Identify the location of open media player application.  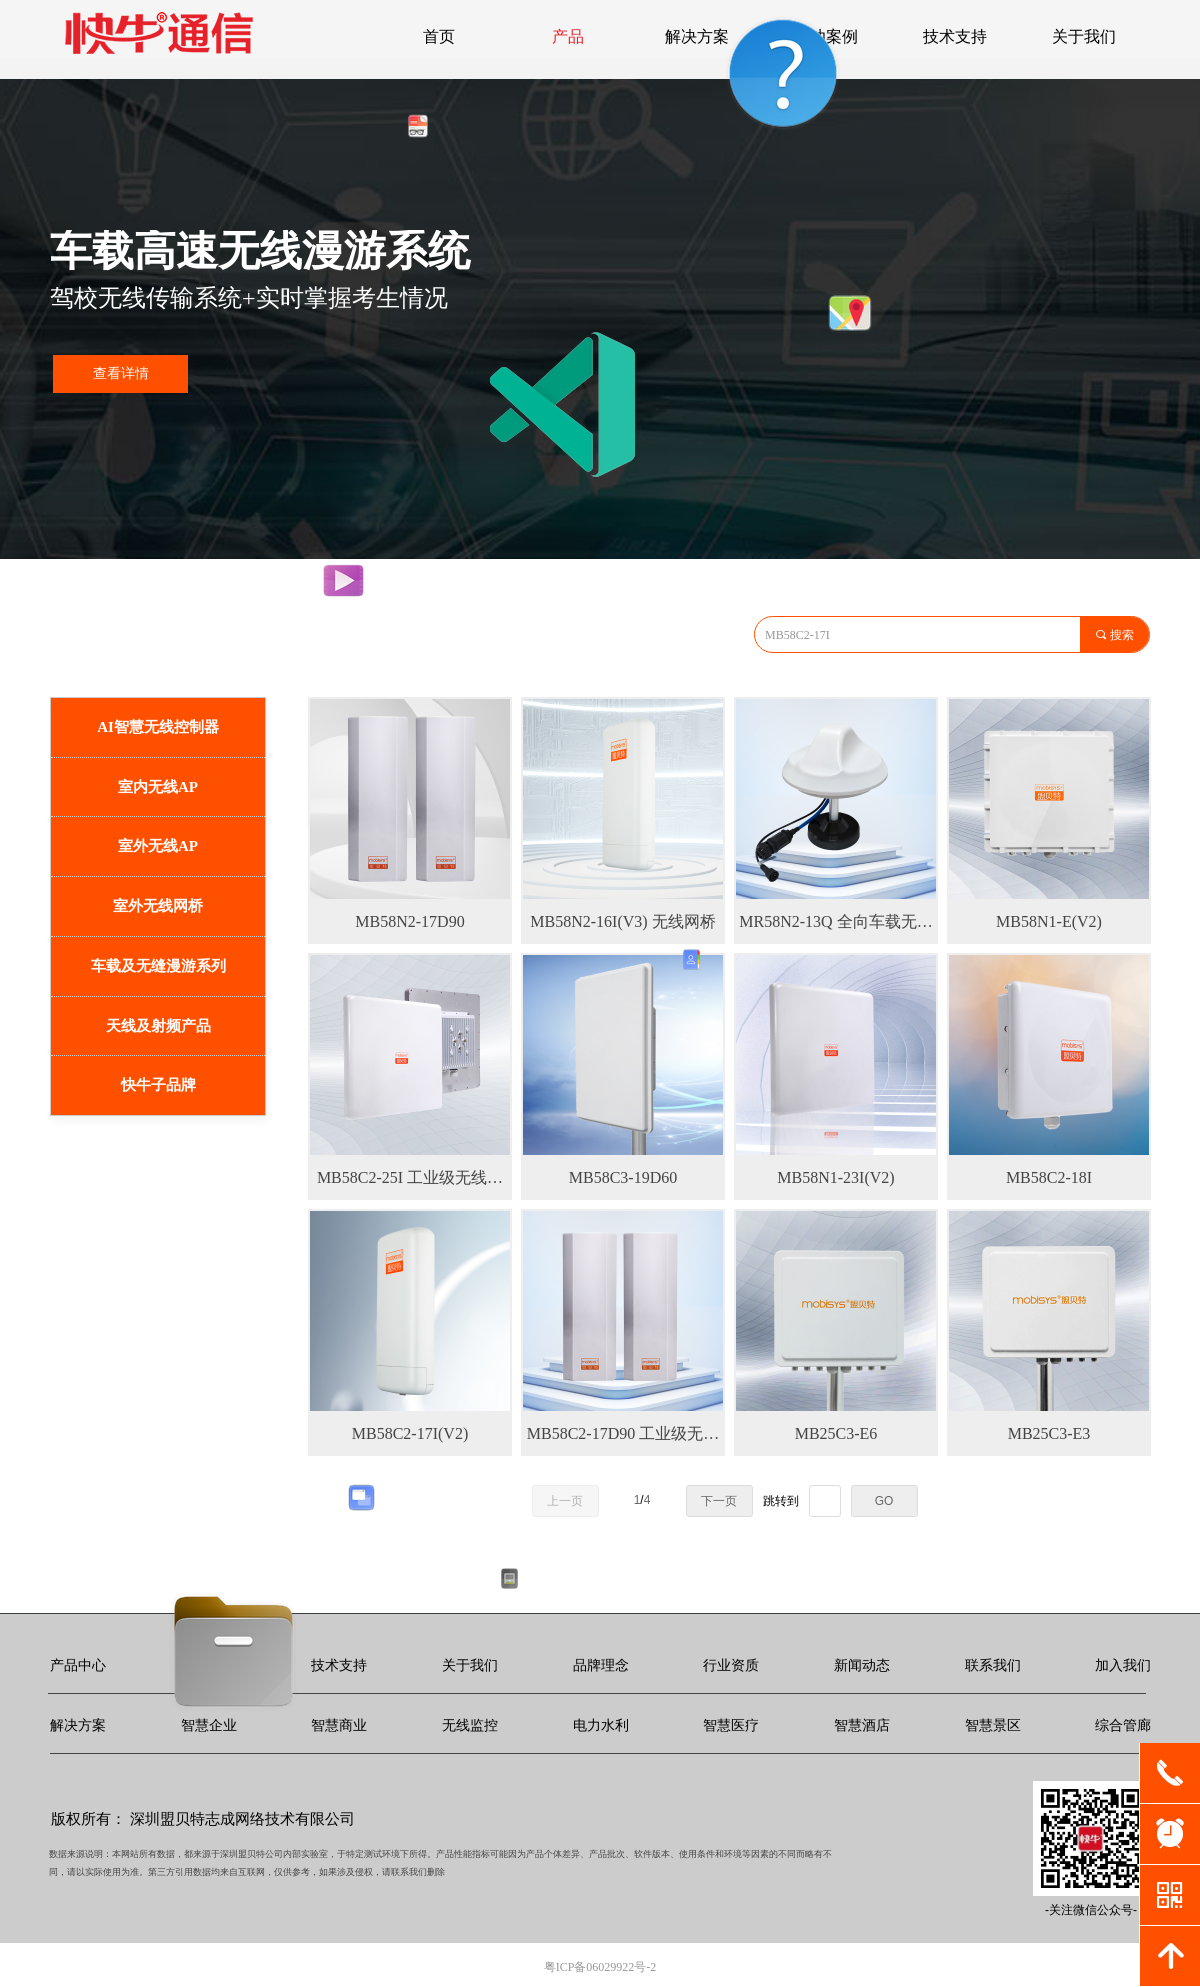
(343, 580).